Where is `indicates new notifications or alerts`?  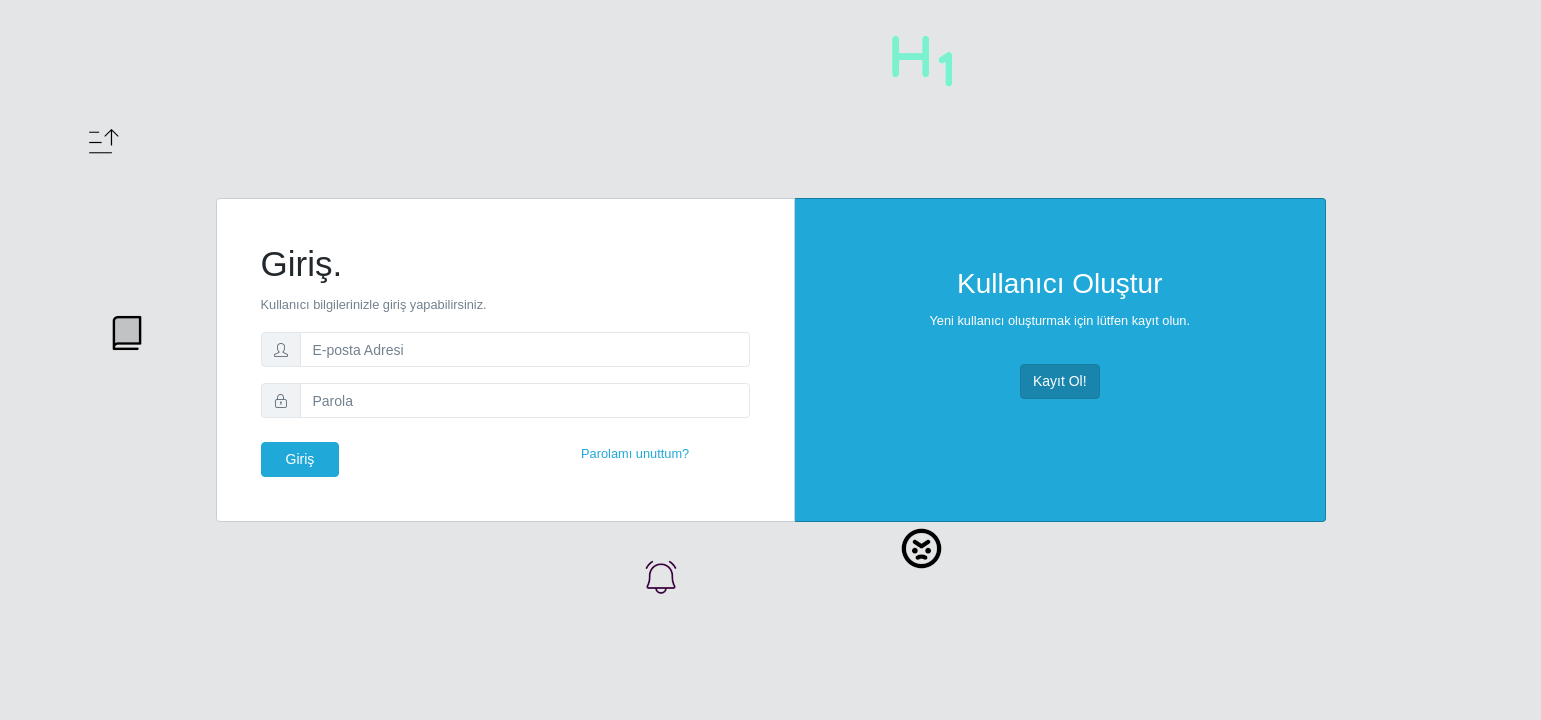
indicates new notifications or alerts is located at coordinates (661, 578).